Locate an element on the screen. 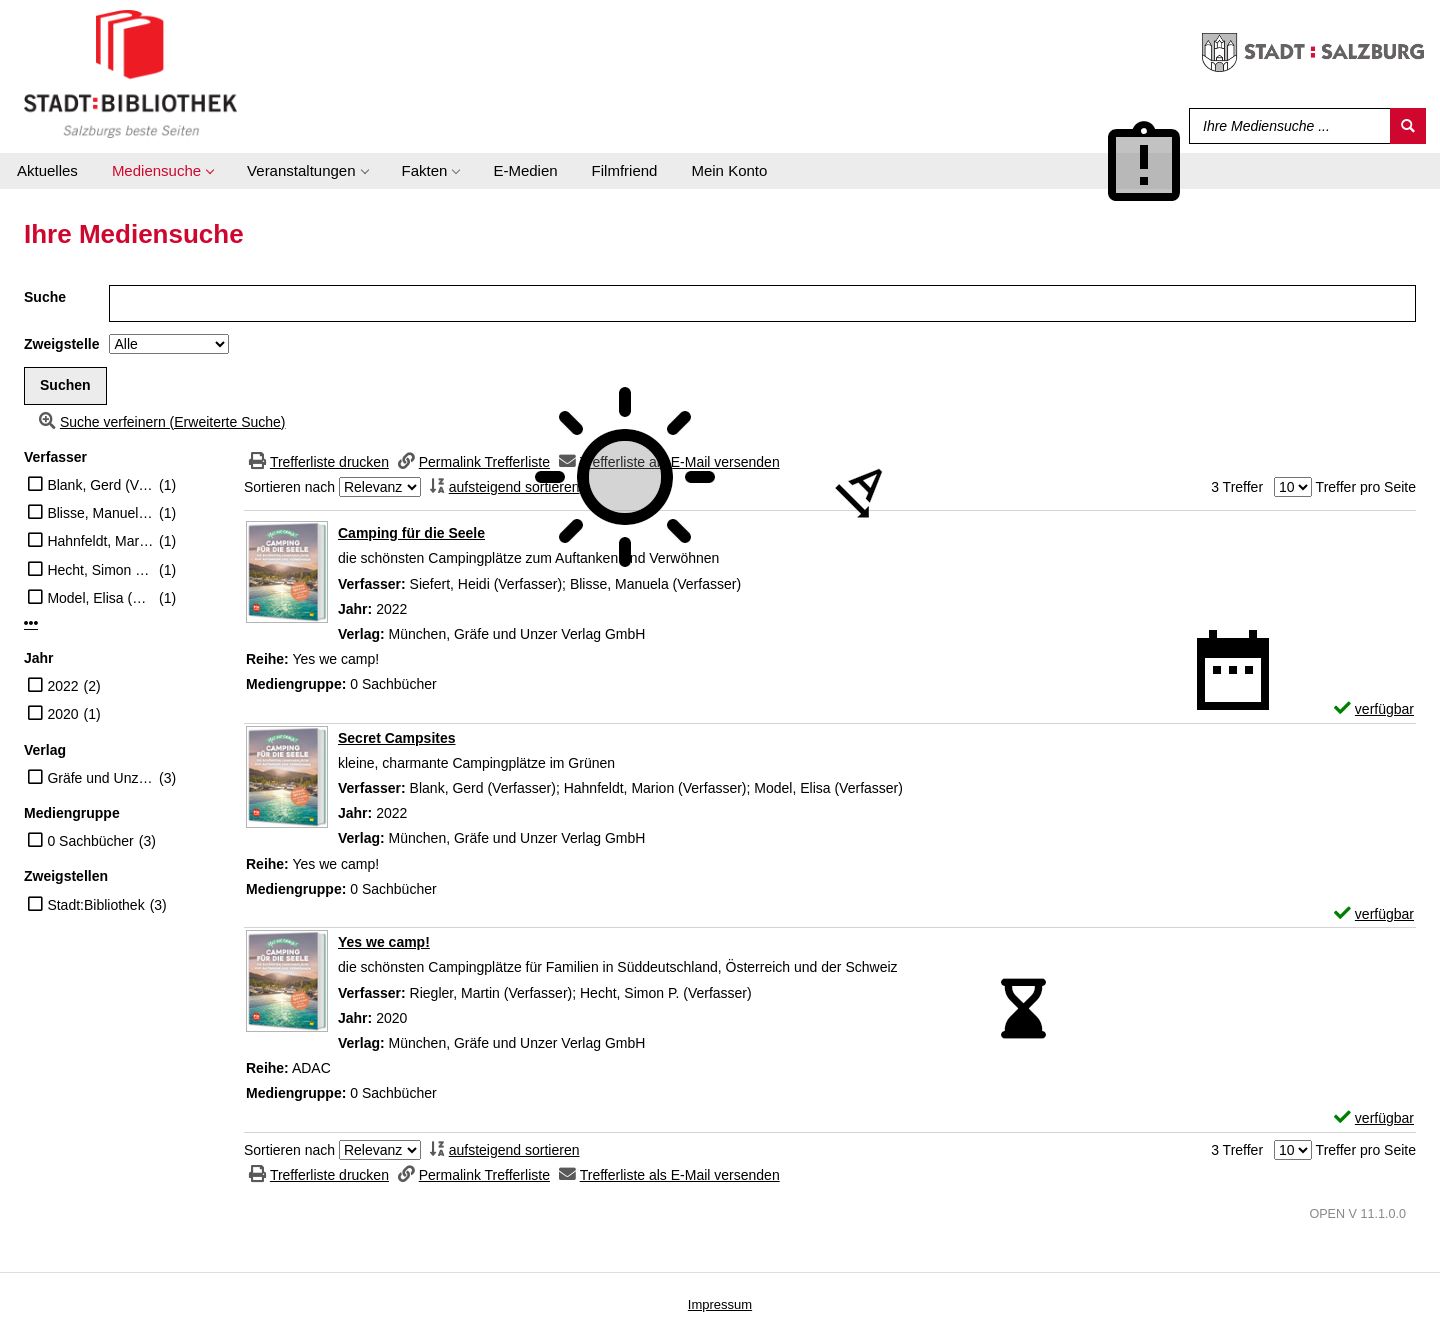 The image size is (1440, 1336). indicates an overdue or late assignment is located at coordinates (1144, 165).